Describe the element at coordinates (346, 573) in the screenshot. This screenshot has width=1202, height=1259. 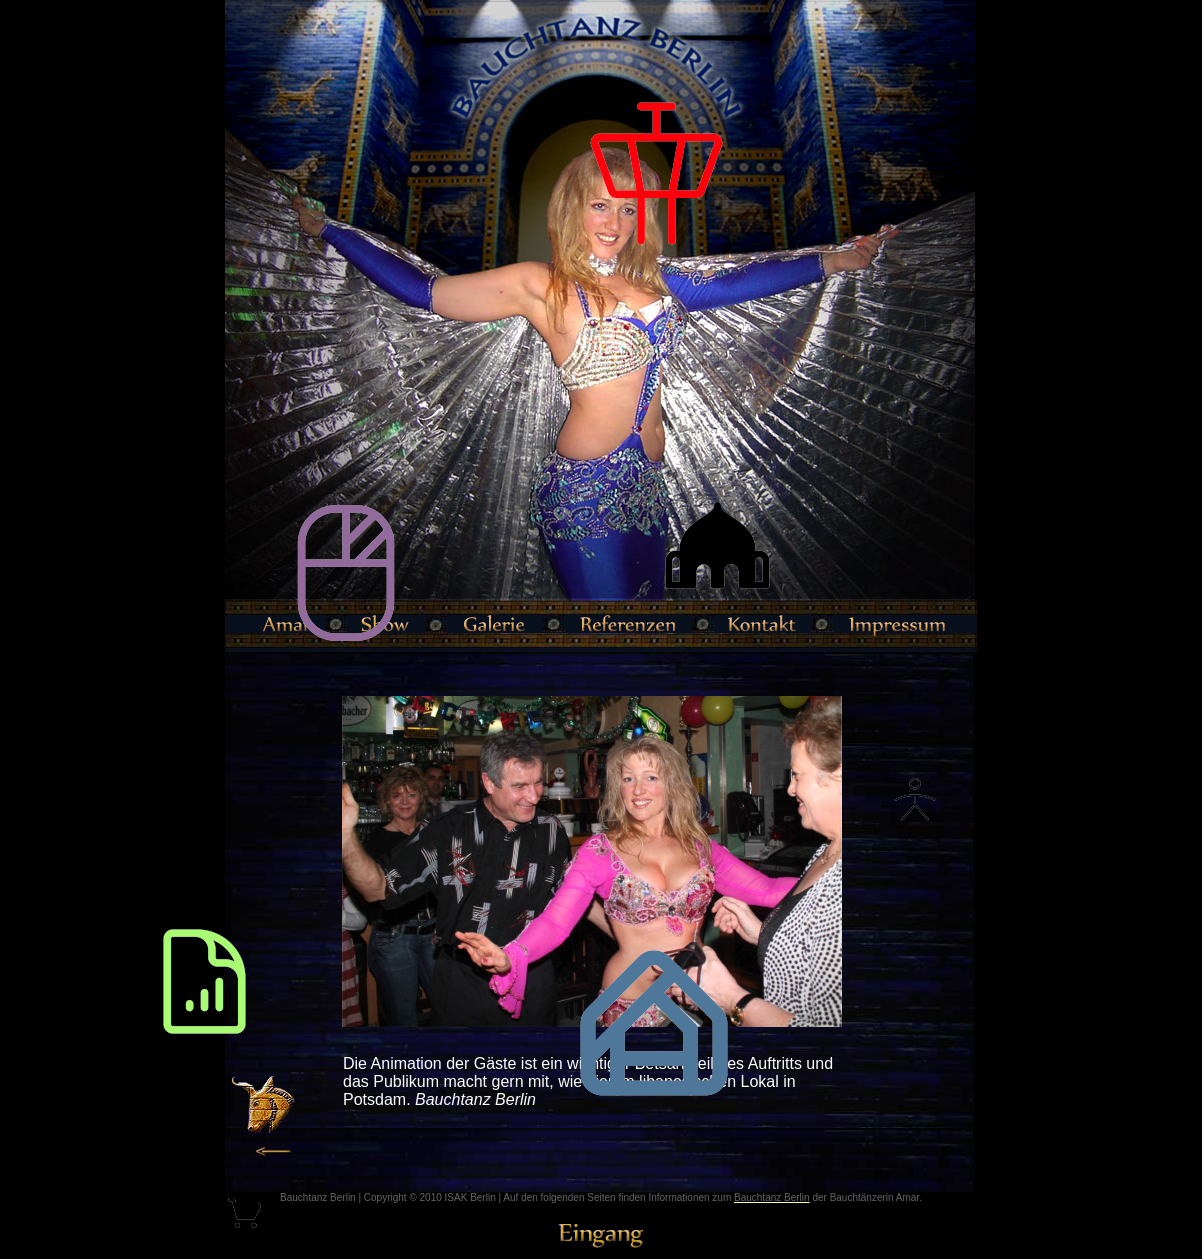
I see `right-click to open context menu` at that location.